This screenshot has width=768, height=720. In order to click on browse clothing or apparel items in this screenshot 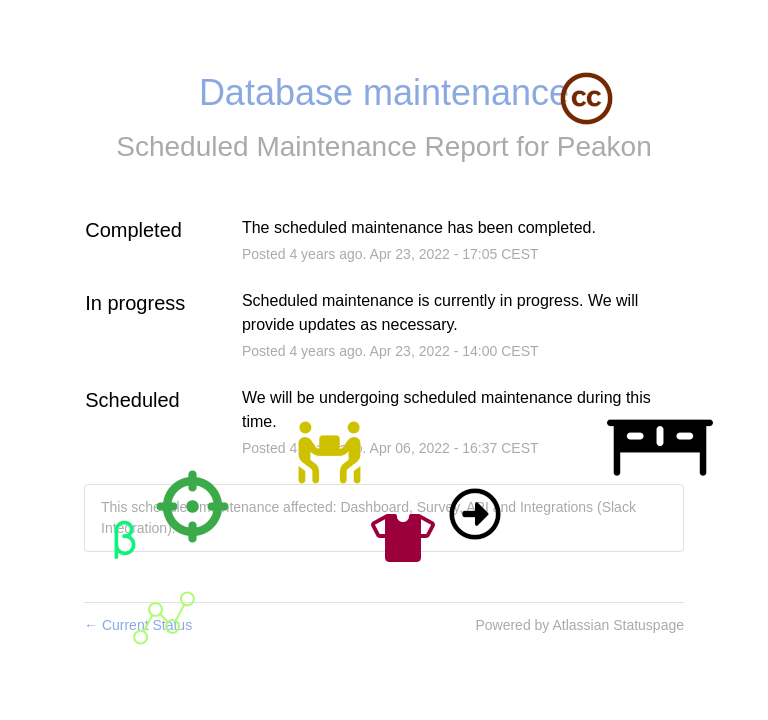, I will do `click(403, 538)`.